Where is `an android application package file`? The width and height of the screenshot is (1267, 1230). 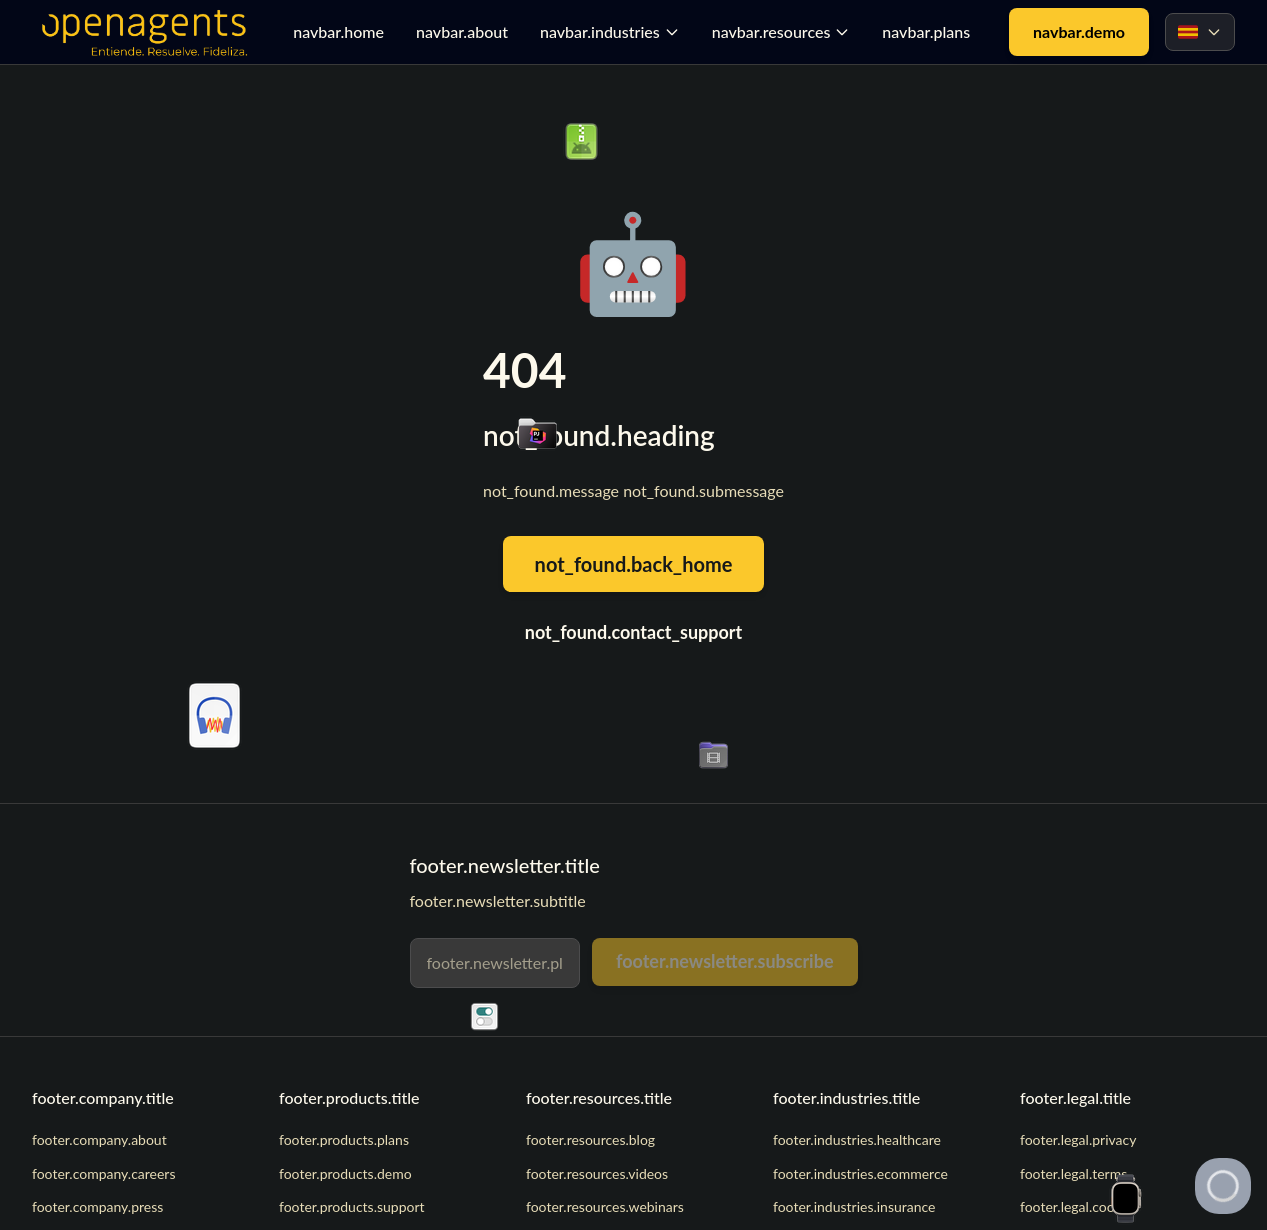 an android application package file is located at coordinates (581, 141).